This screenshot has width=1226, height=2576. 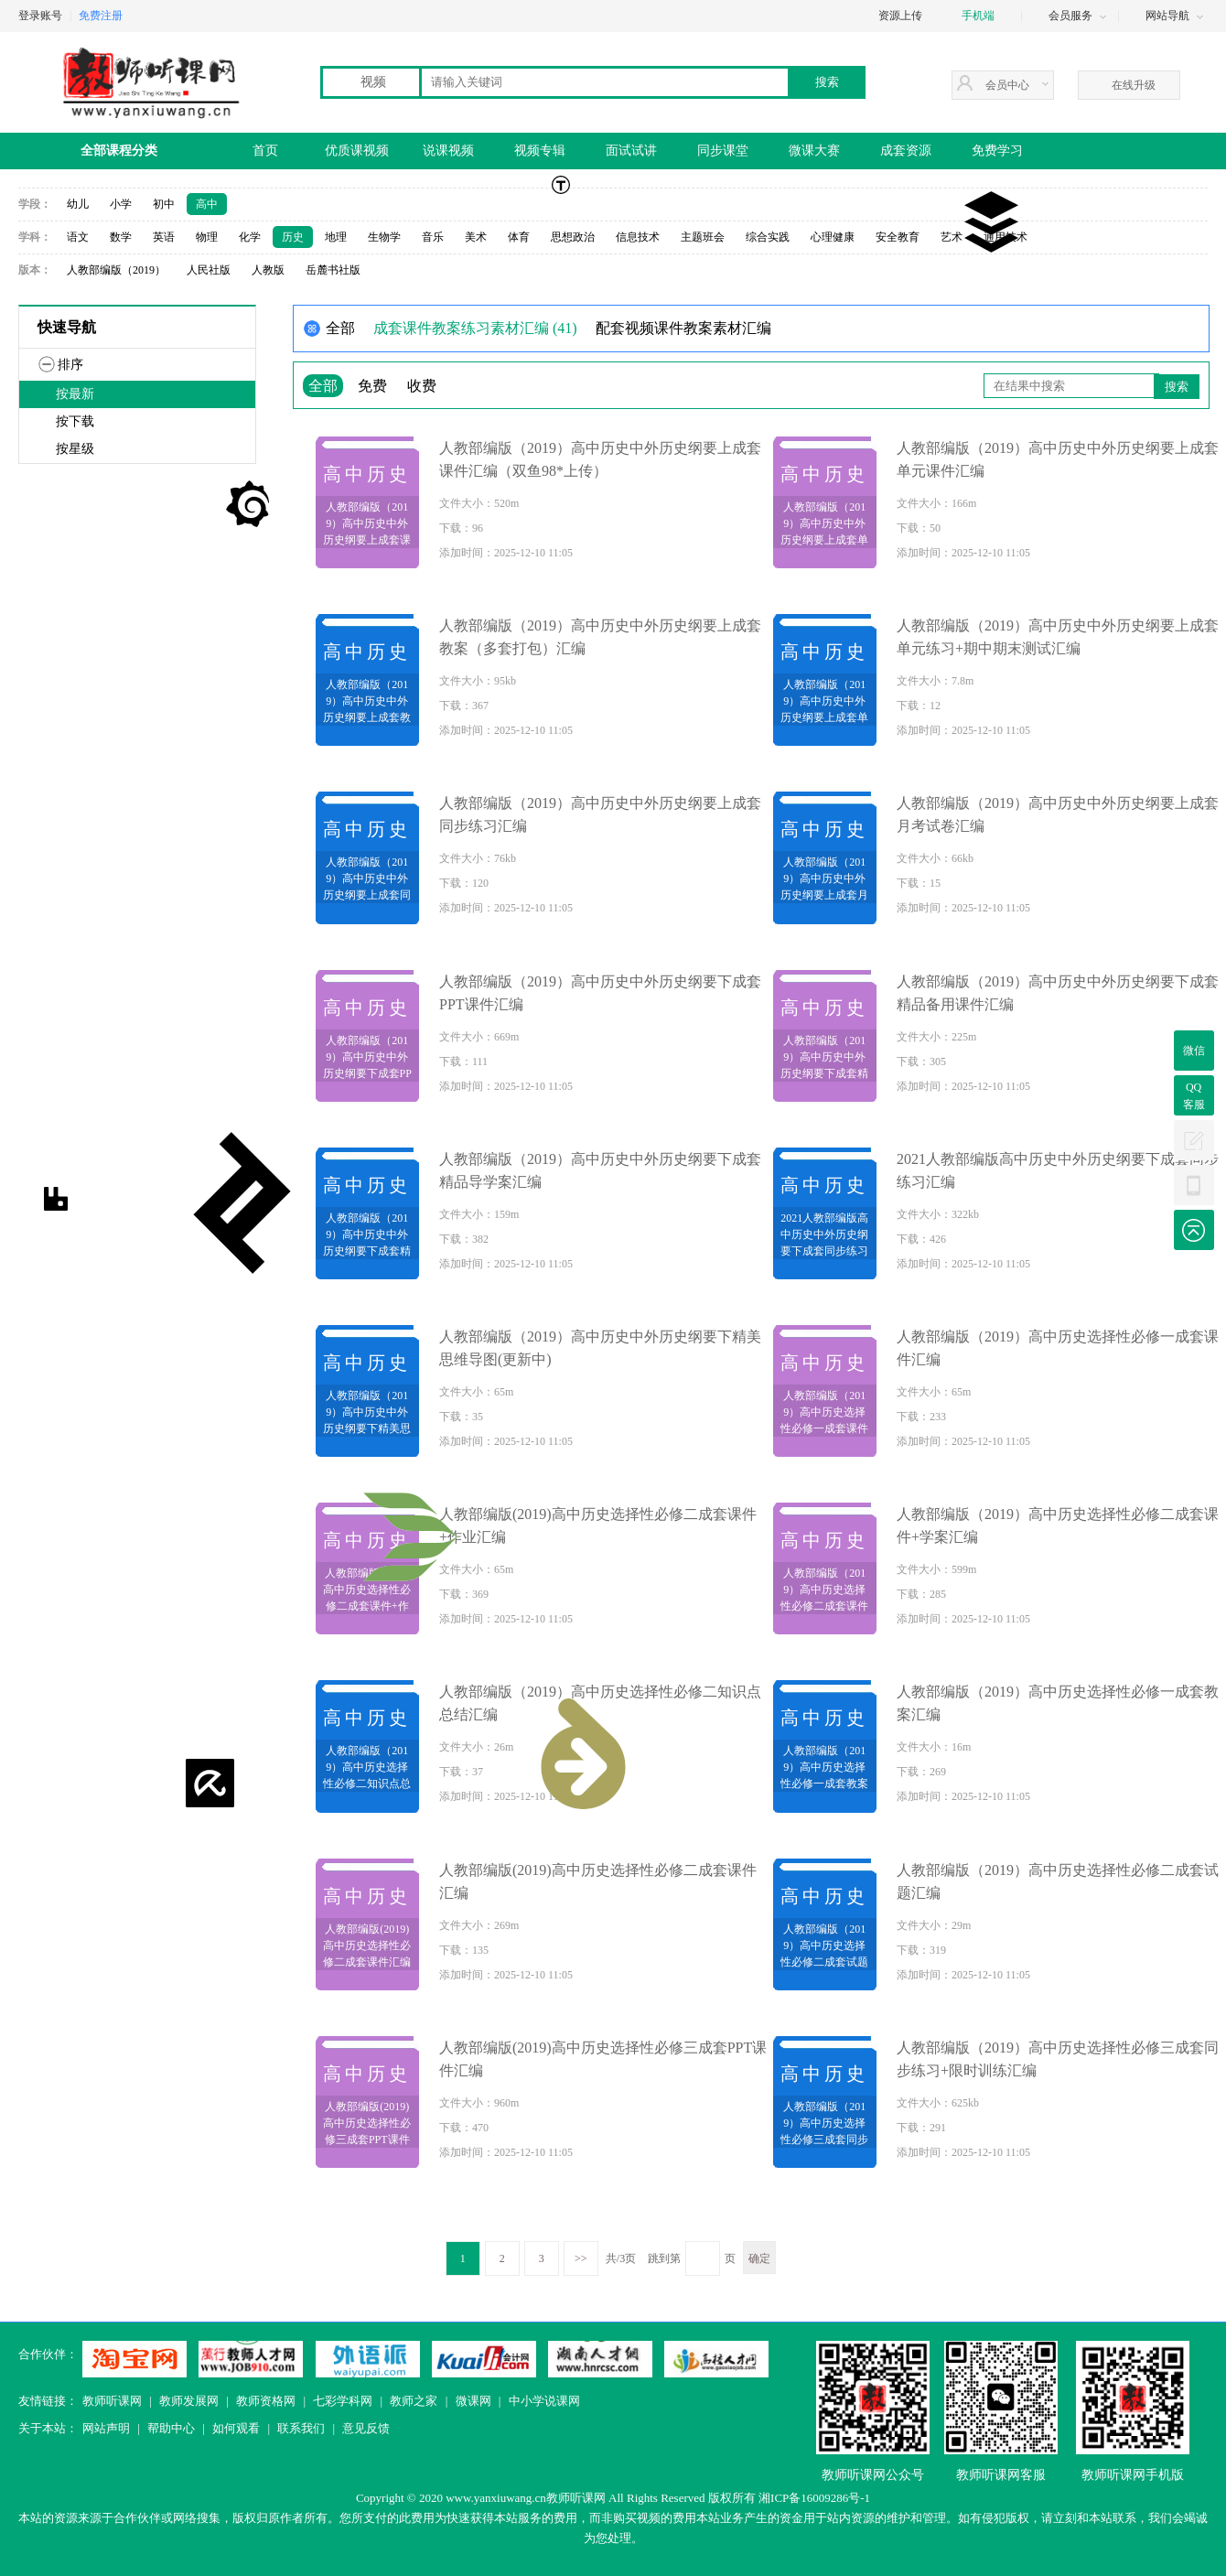 What do you see at coordinates (561, 185) in the screenshot?
I see `open thingiverse website or app` at bounding box center [561, 185].